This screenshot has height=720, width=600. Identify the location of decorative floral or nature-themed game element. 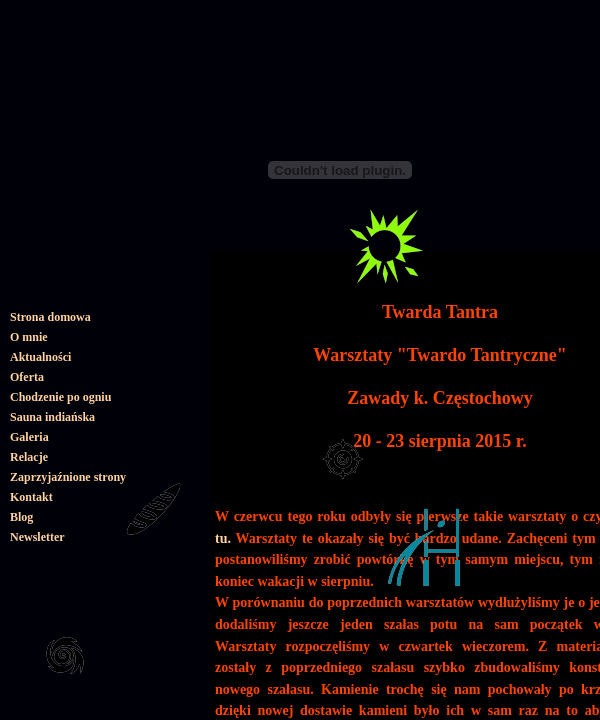
(65, 656).